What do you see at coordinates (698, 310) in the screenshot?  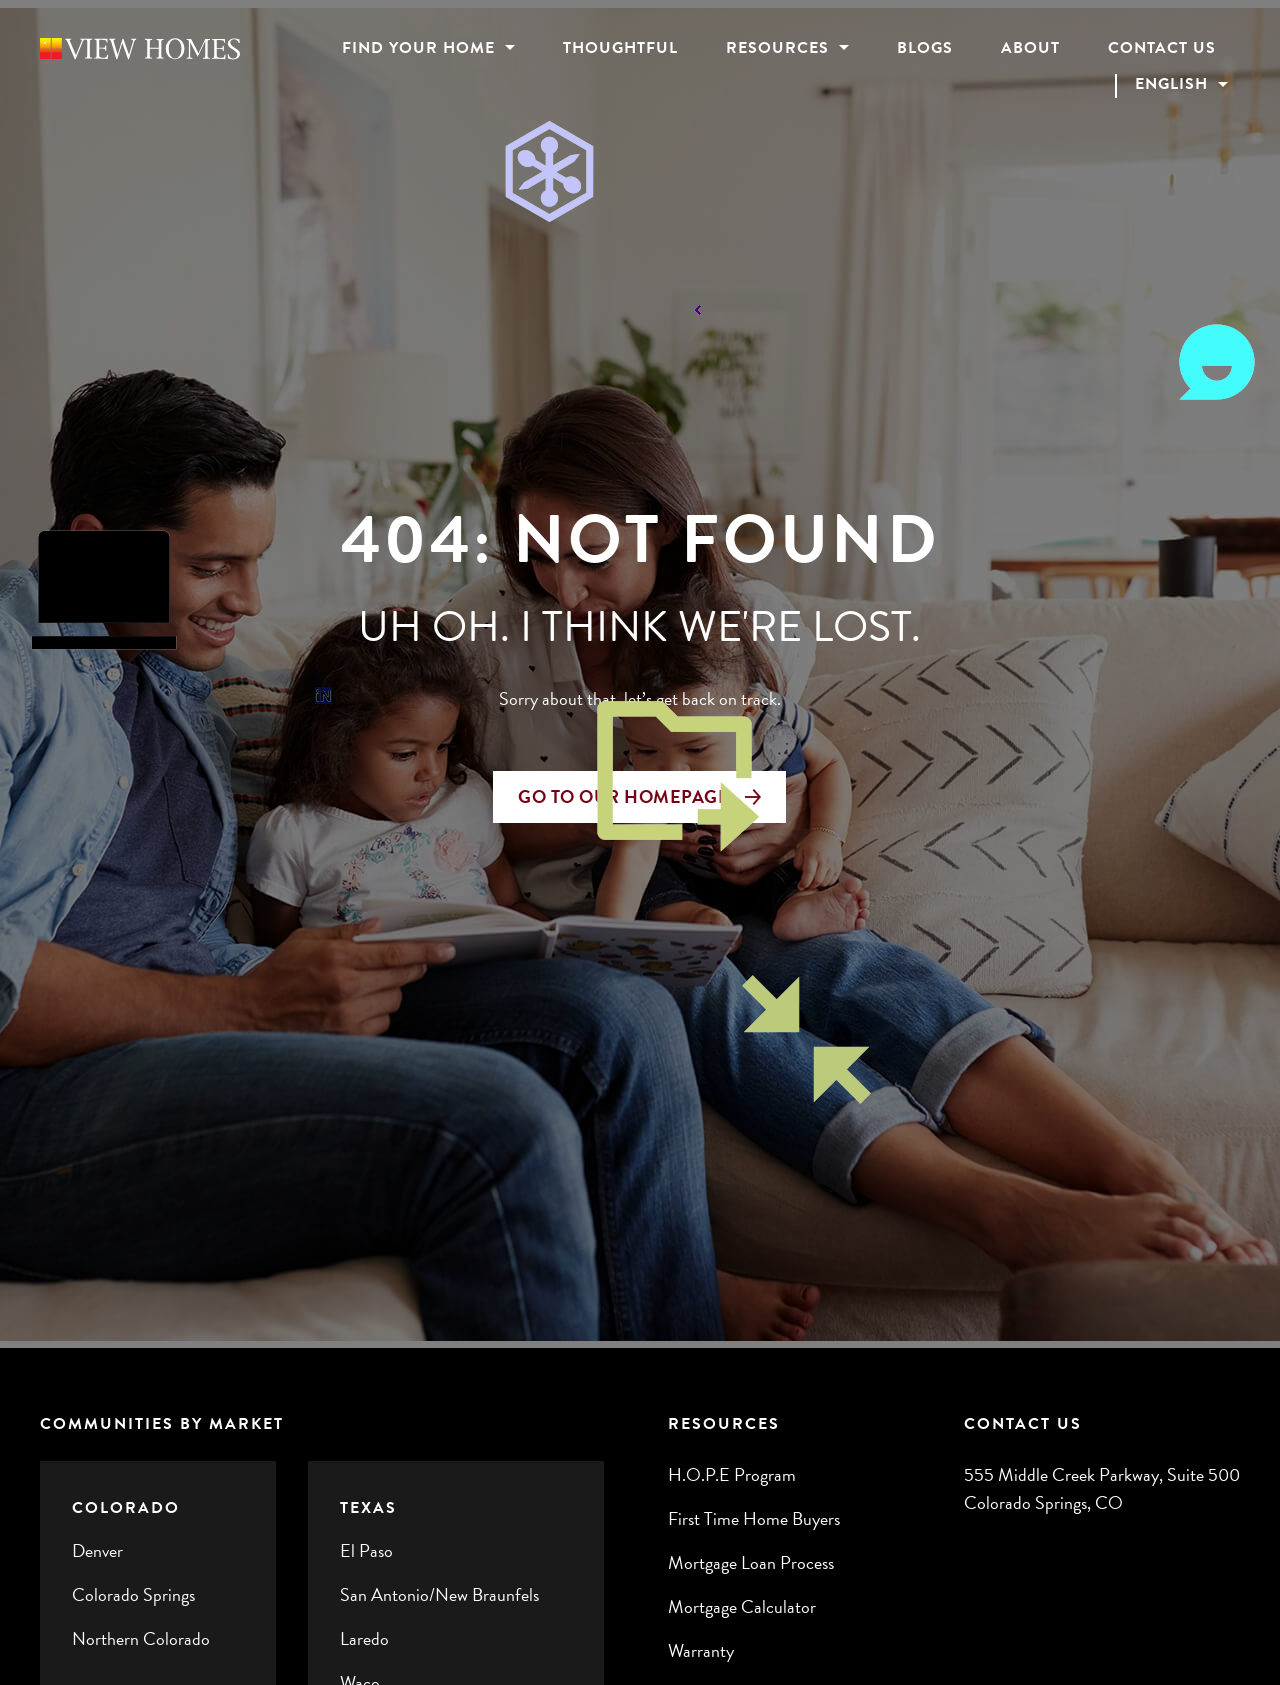 I see `navigate to the previous item or screen` at bounding box center [698, 310].